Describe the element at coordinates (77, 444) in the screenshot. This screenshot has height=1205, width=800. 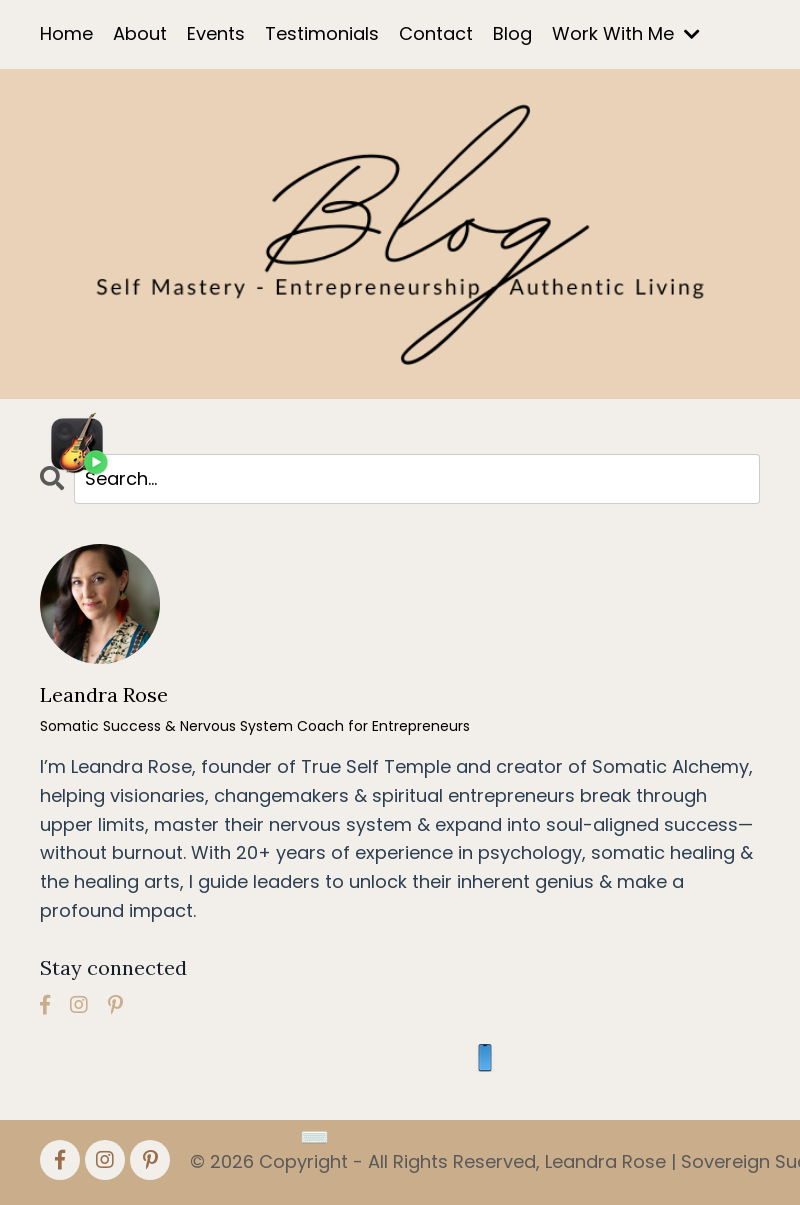
I see `play audio in GarageBand` at that location.